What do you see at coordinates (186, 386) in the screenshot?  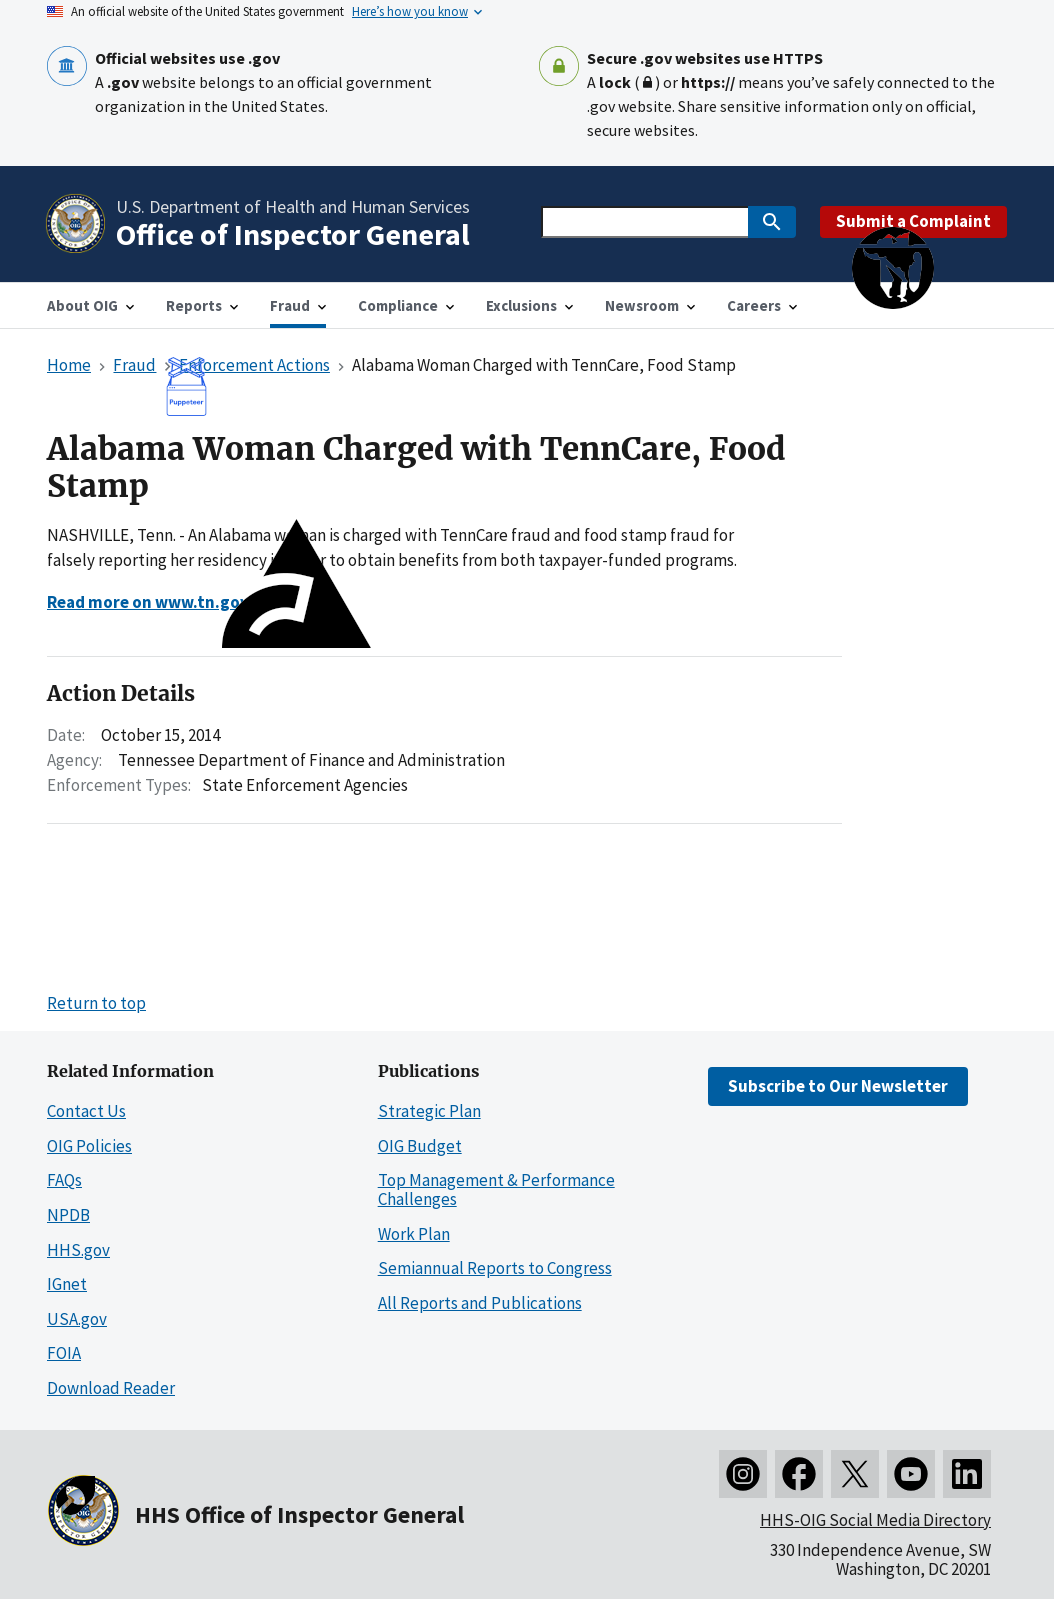 I see `puppeteer browser automation library logo` at bounding box center [186, 386].